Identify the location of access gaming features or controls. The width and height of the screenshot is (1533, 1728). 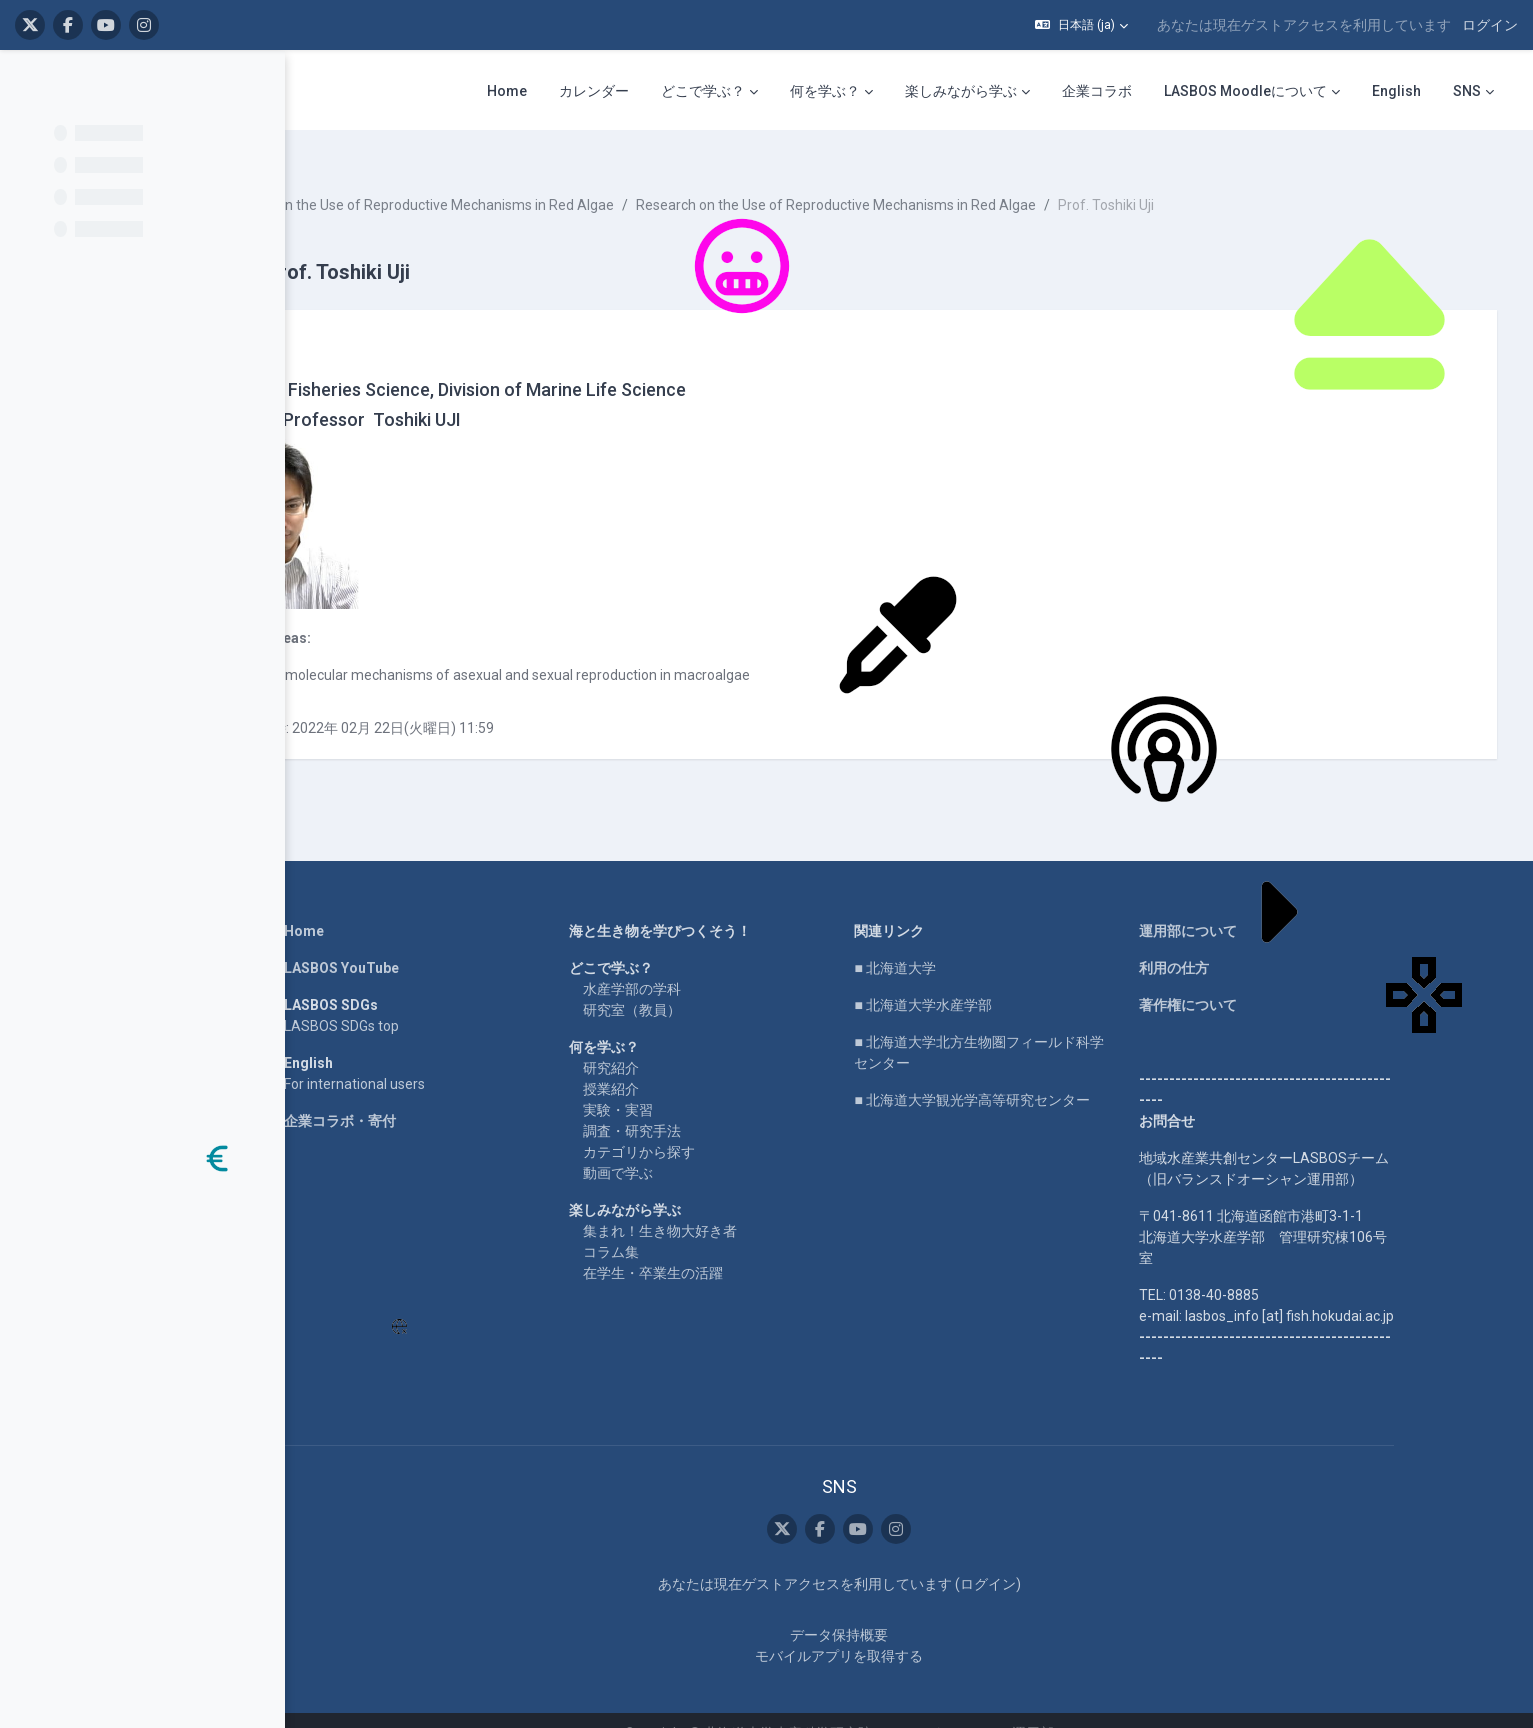
(1424, 995).